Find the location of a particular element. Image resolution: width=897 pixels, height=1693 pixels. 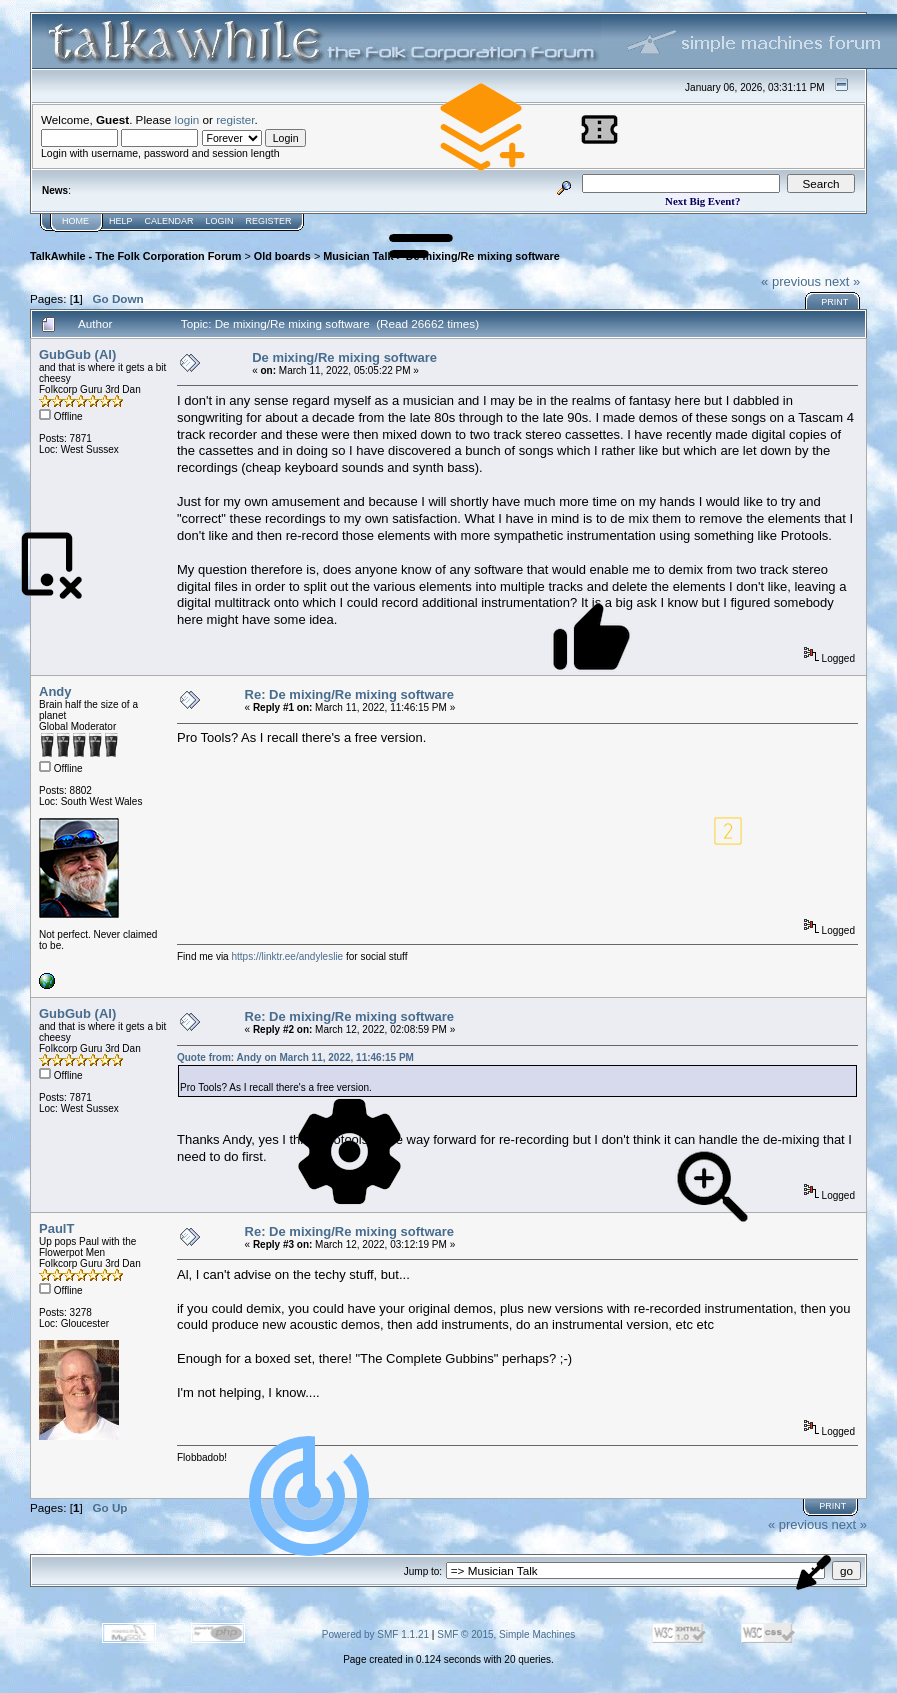

access gardening or landscaping tools is located at coordinates (812, 1573).